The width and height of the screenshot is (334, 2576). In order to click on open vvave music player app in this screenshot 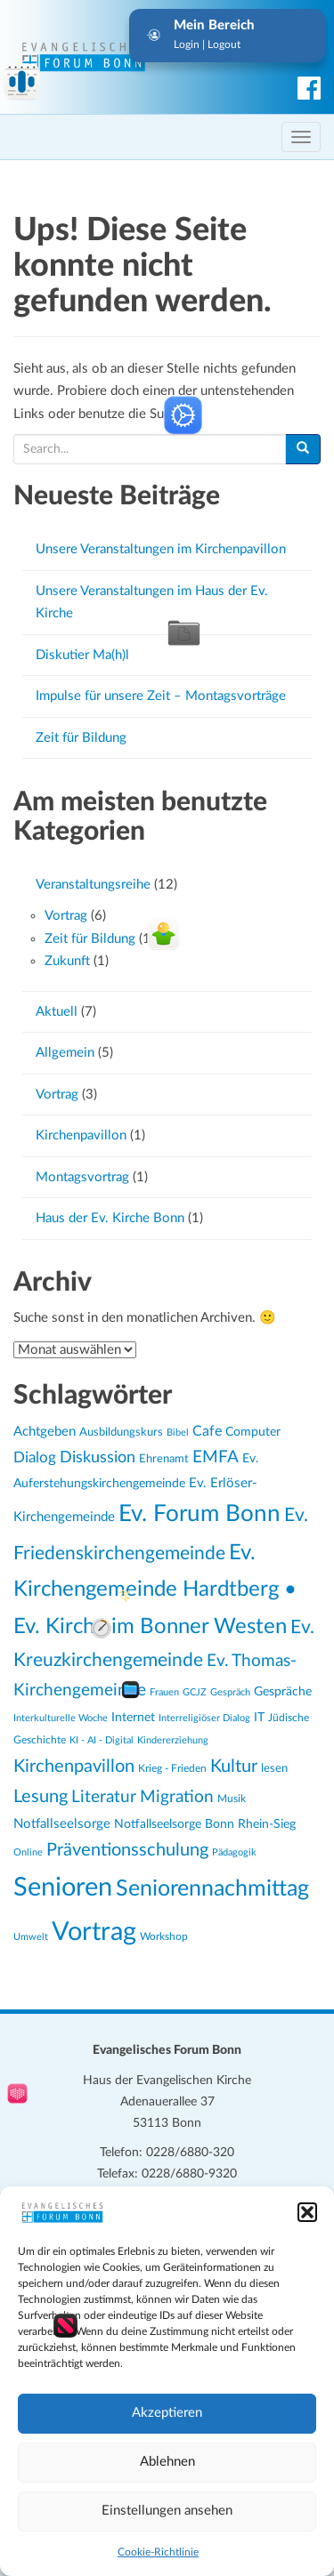, I will do `click(17, 2093)`.